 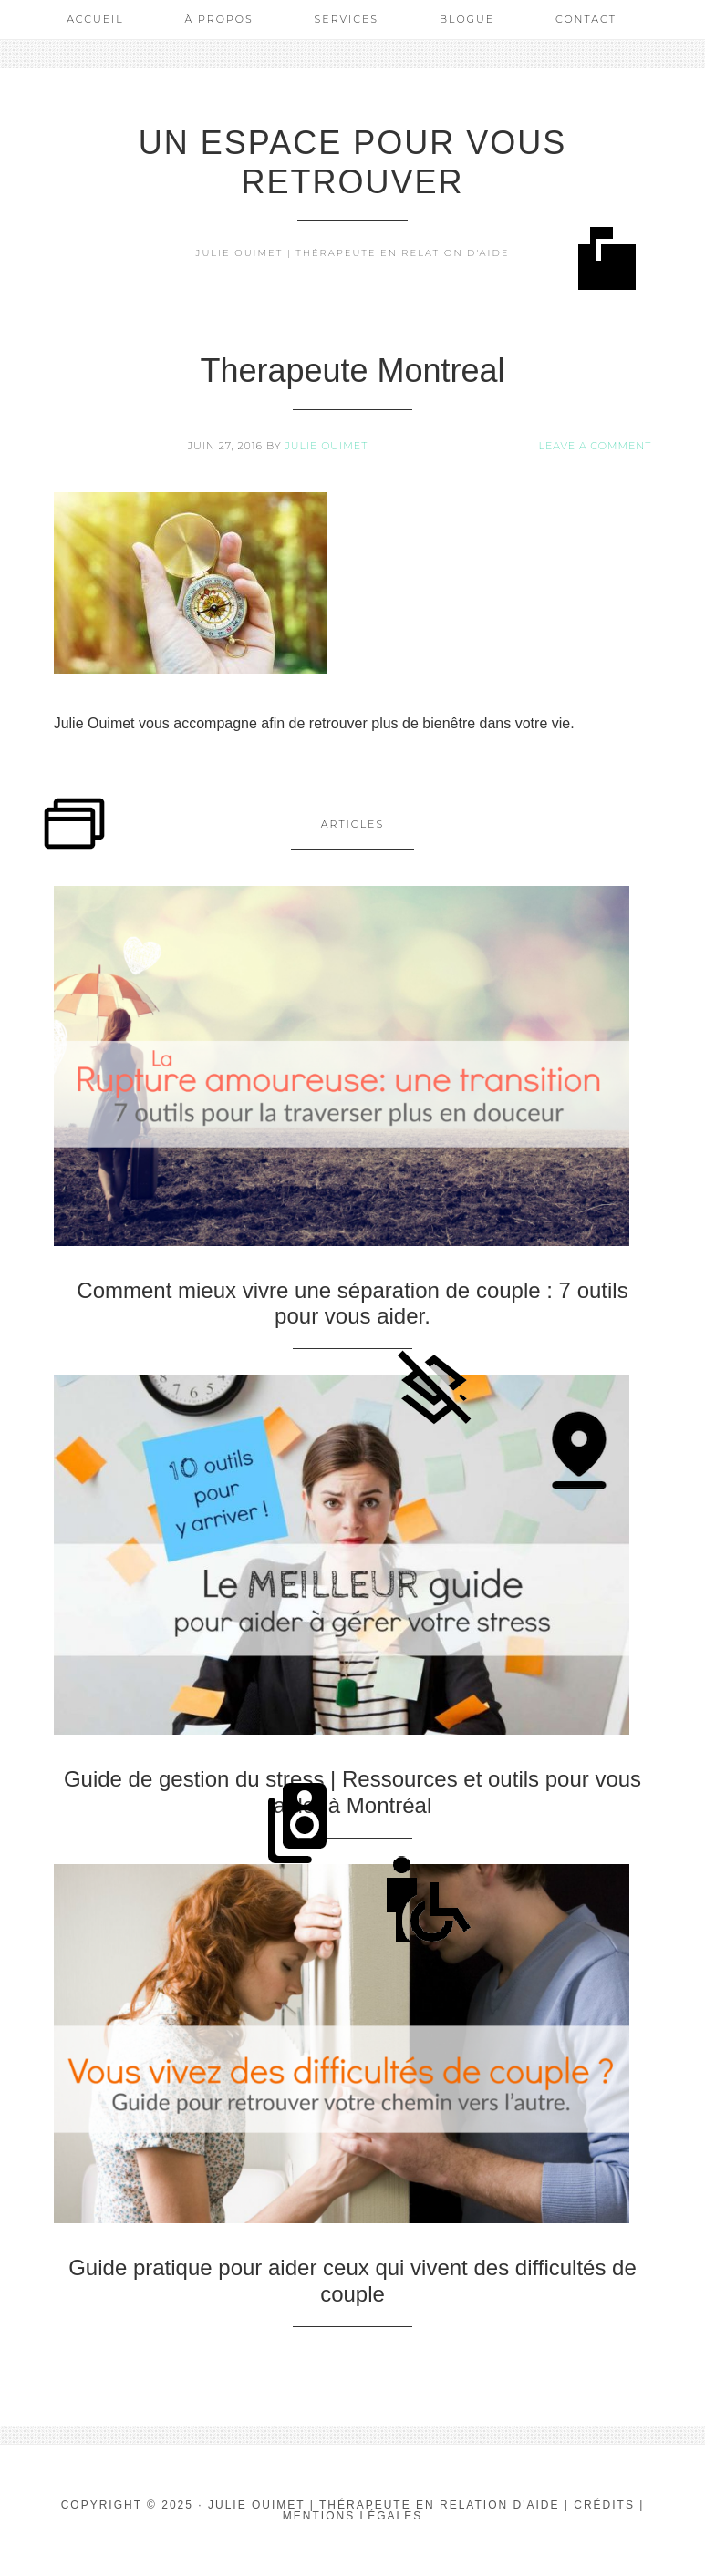 What do you see at coordinates (434, 1391) in the screenshot?
I see `clear all map layers` at bounding box center [434, 1391].